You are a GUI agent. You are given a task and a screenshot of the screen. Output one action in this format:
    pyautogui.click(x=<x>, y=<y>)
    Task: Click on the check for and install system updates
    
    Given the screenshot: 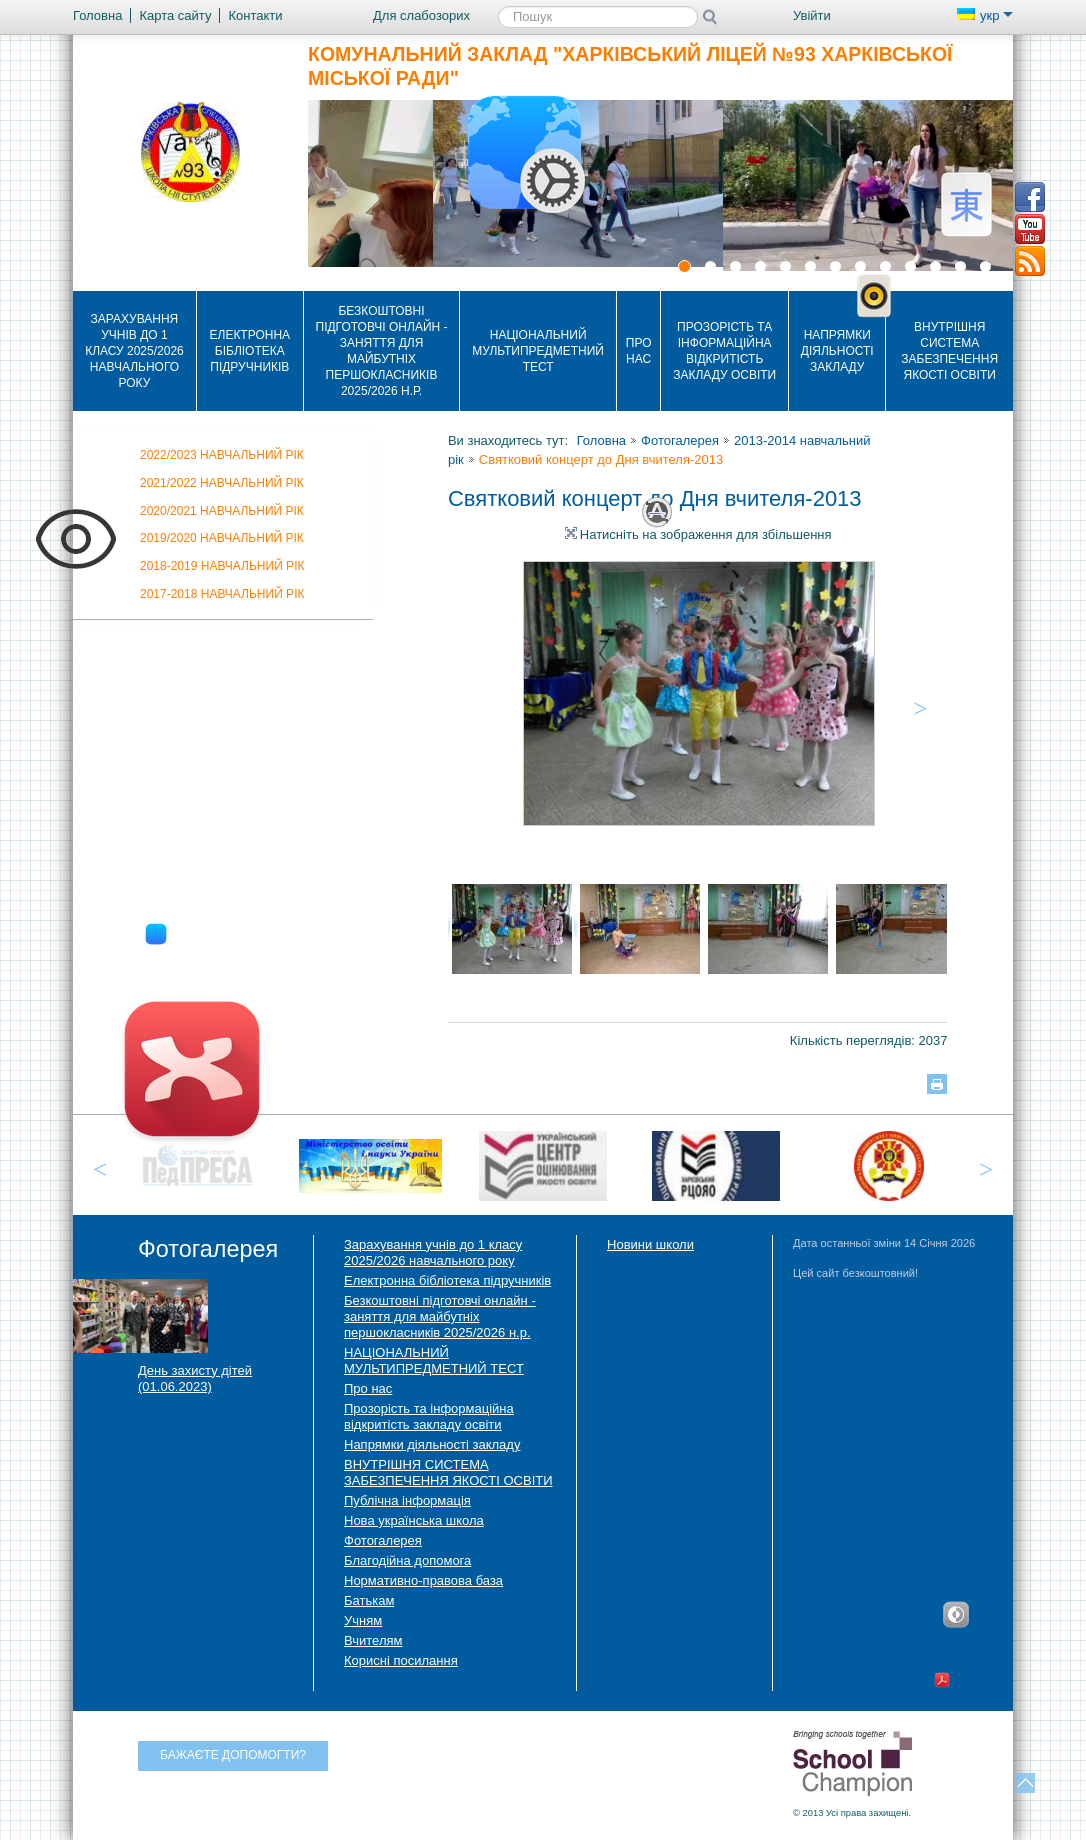 What is the action you would take?
    pyautogui.click(x=657, y=512)
    